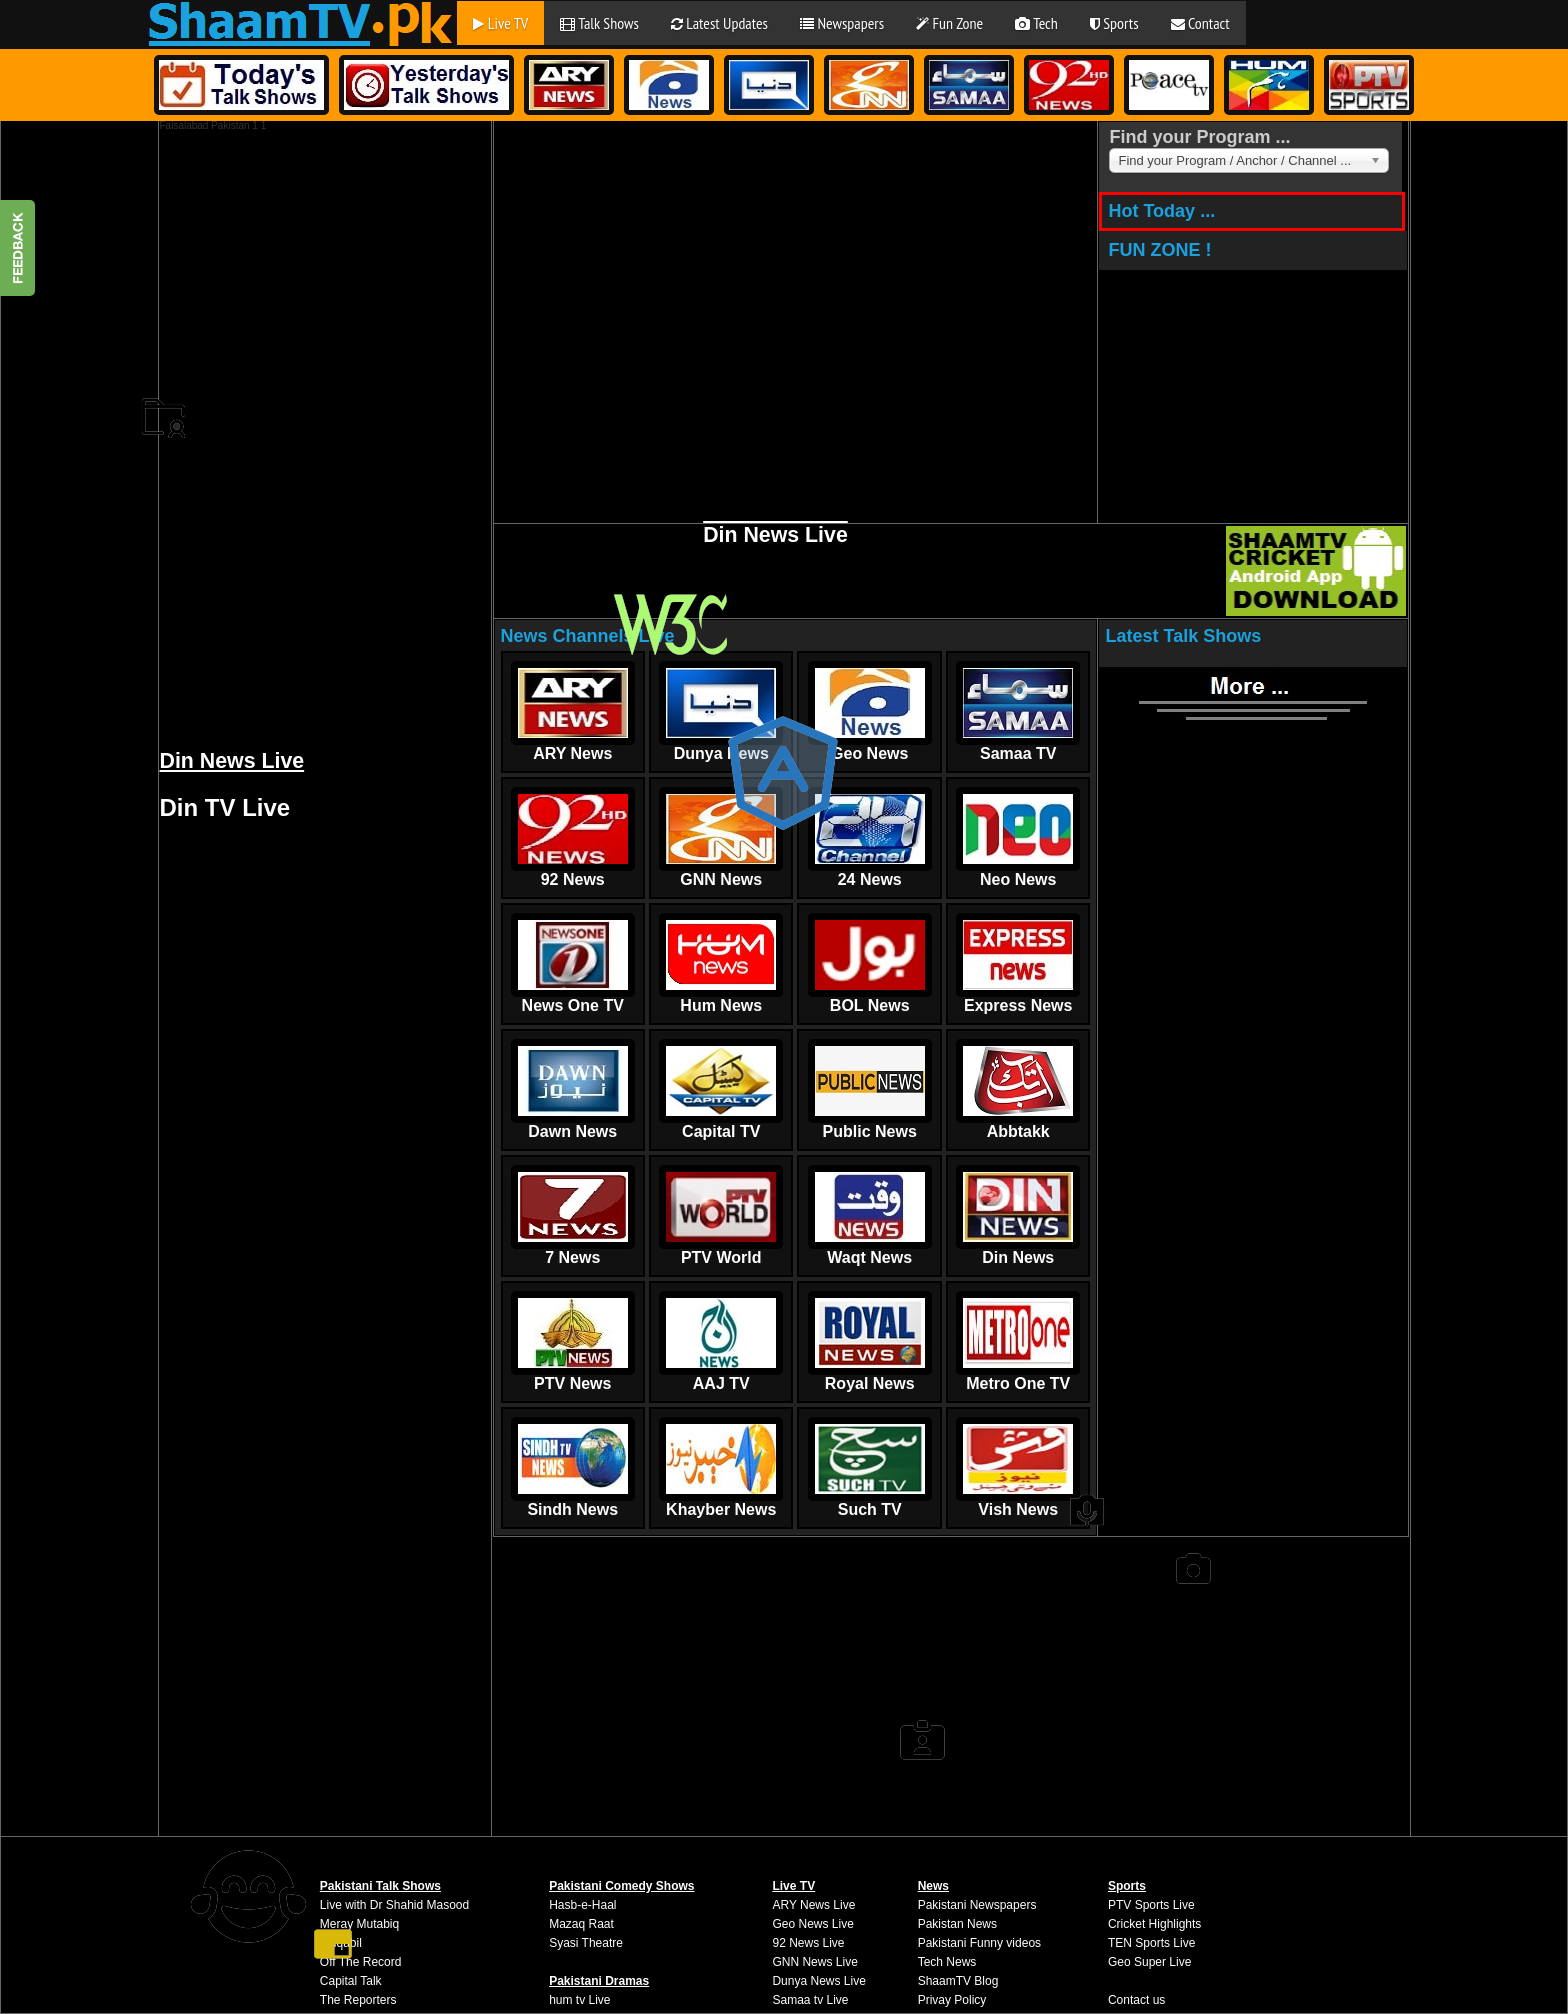 The height and width of the screenshot is (2014, 1568). Describe the element at coordinates (163, 416) in the screenshot. I see `access user-specific files` at that location.